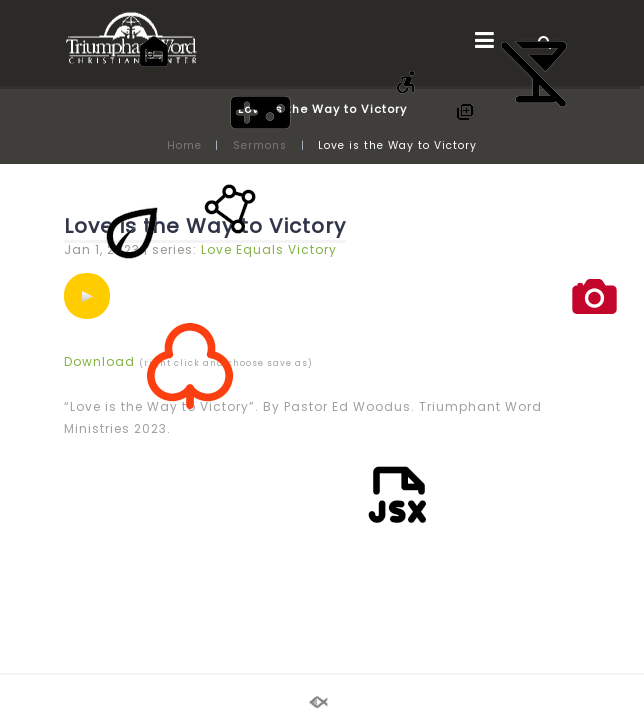 This screenshot has height=720, width=644. What do you see at coordinates (405, 82) in the screenshot?
I see `indicates wheelchair accessibility available` at bounding box center [405, 82].